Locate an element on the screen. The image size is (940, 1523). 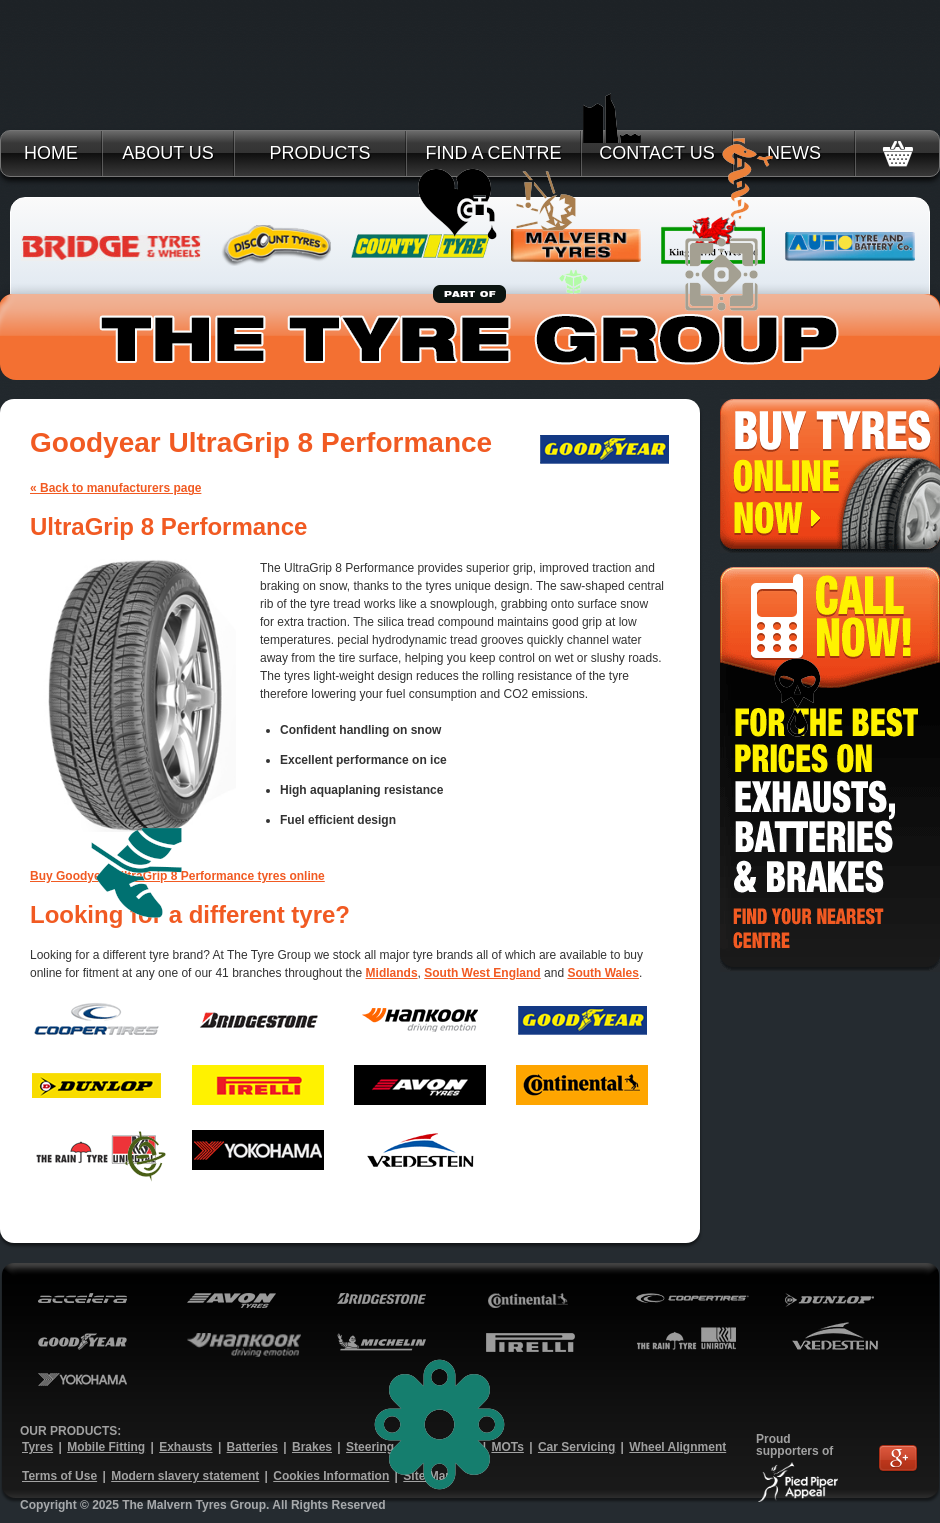
center or align selected elements is located at coordinates (721, 274).